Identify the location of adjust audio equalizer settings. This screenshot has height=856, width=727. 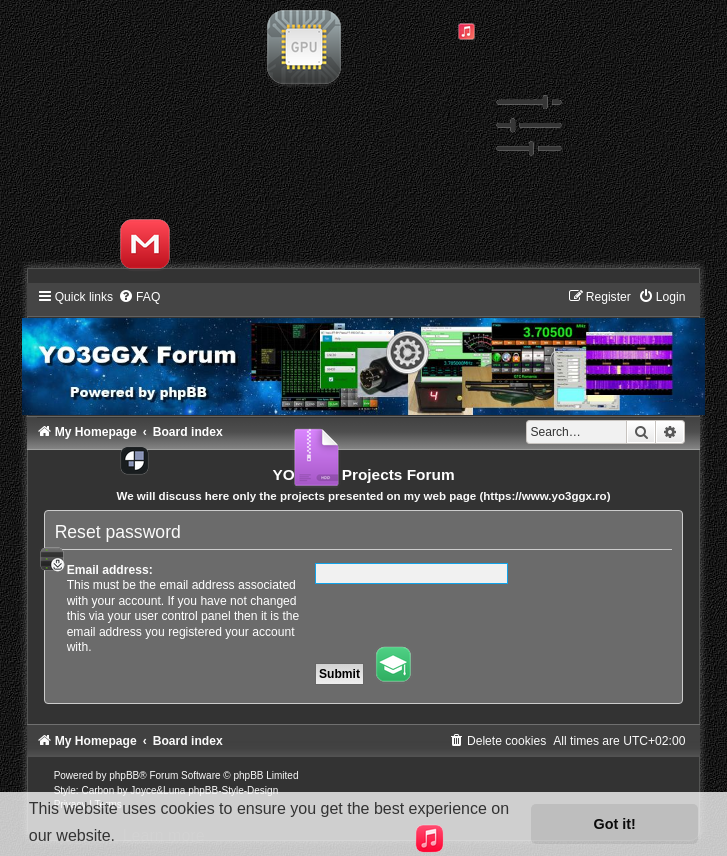
(529, 123).